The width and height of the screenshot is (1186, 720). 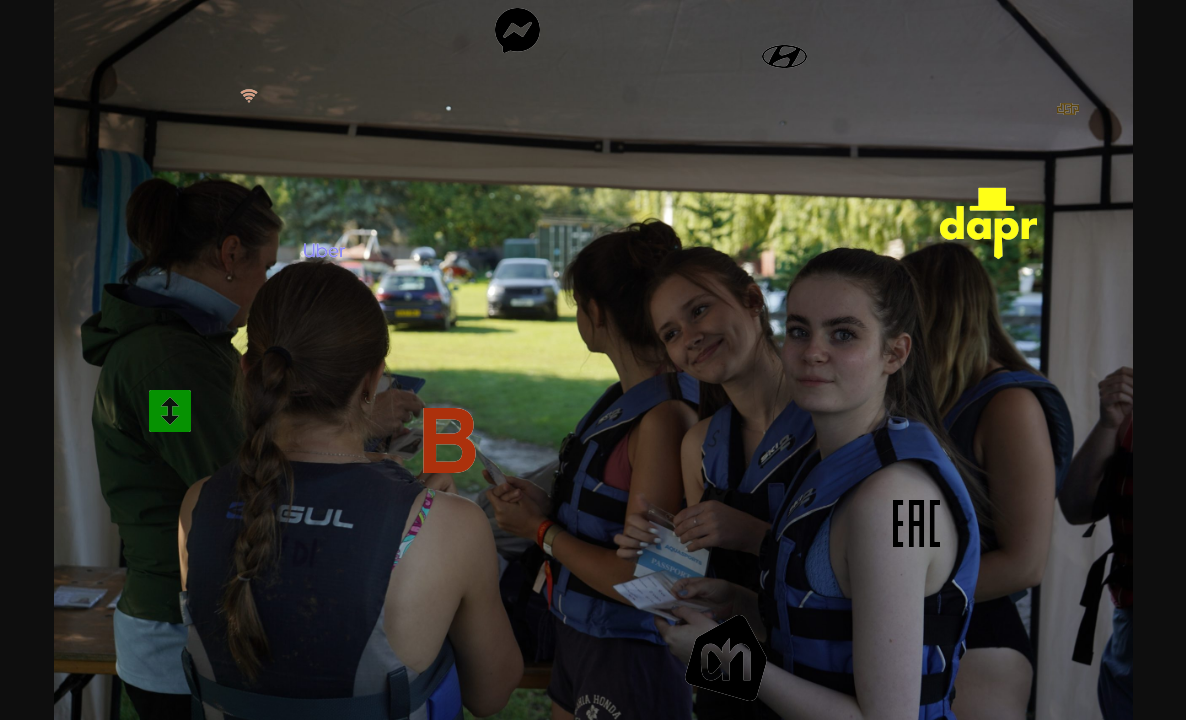 I want to click on Hyundai brand logo, so click(x=784, y=56).